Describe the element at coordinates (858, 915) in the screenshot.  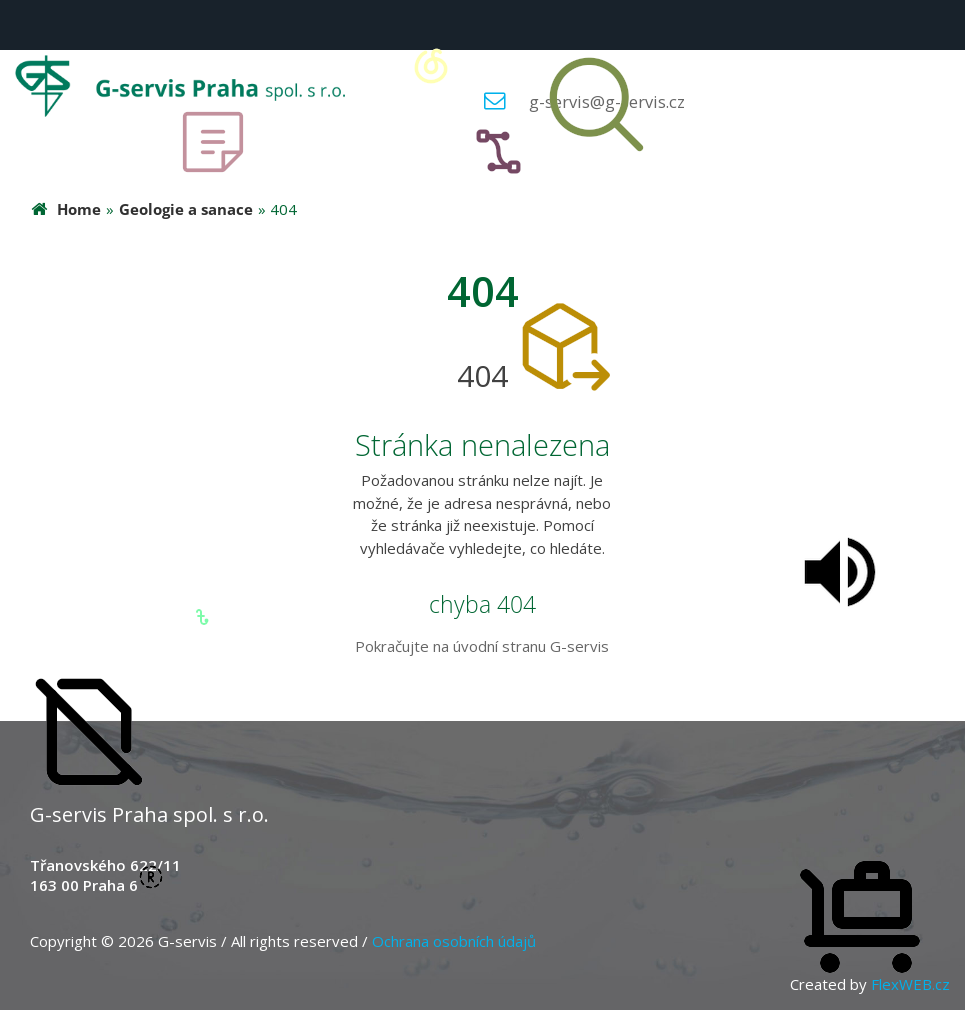
I see `access luggage or baggage services` at that location.